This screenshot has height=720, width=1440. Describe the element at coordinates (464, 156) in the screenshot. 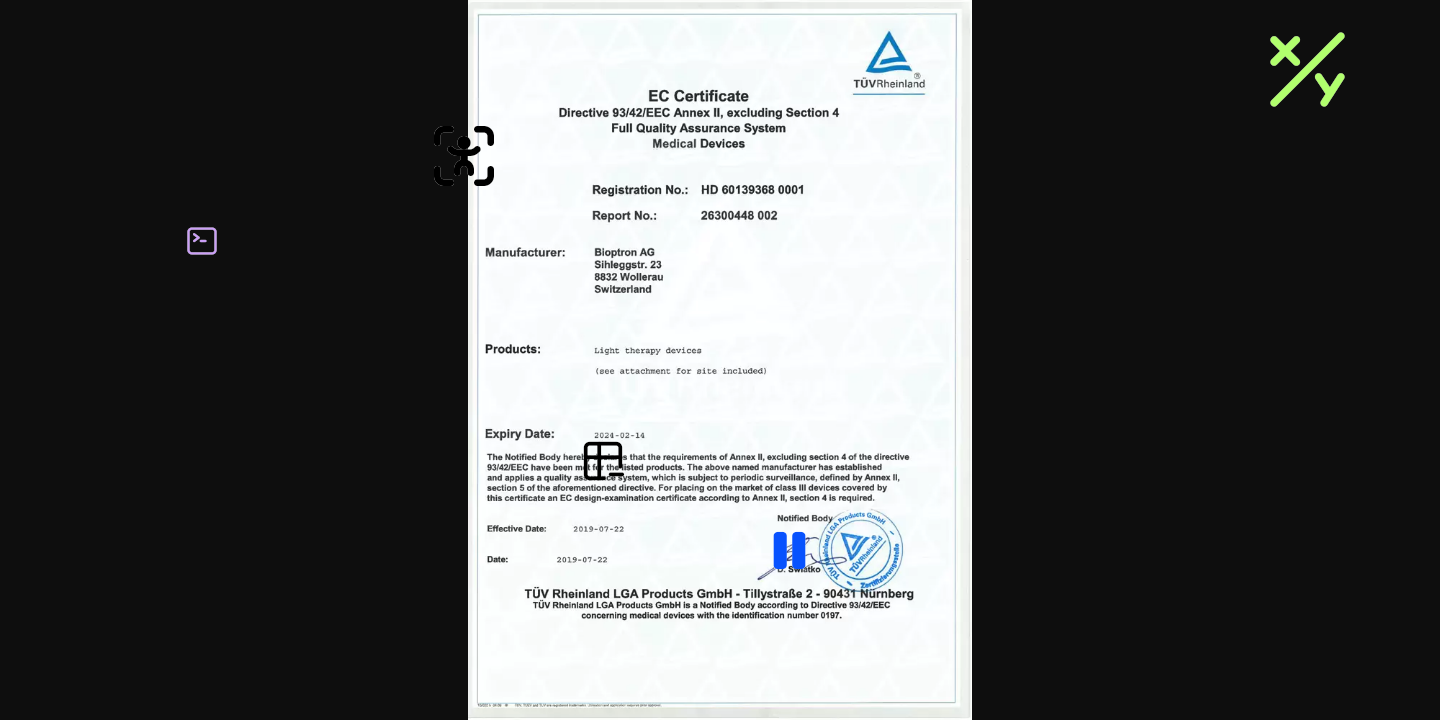

I see `scan or detect body position` at that location.